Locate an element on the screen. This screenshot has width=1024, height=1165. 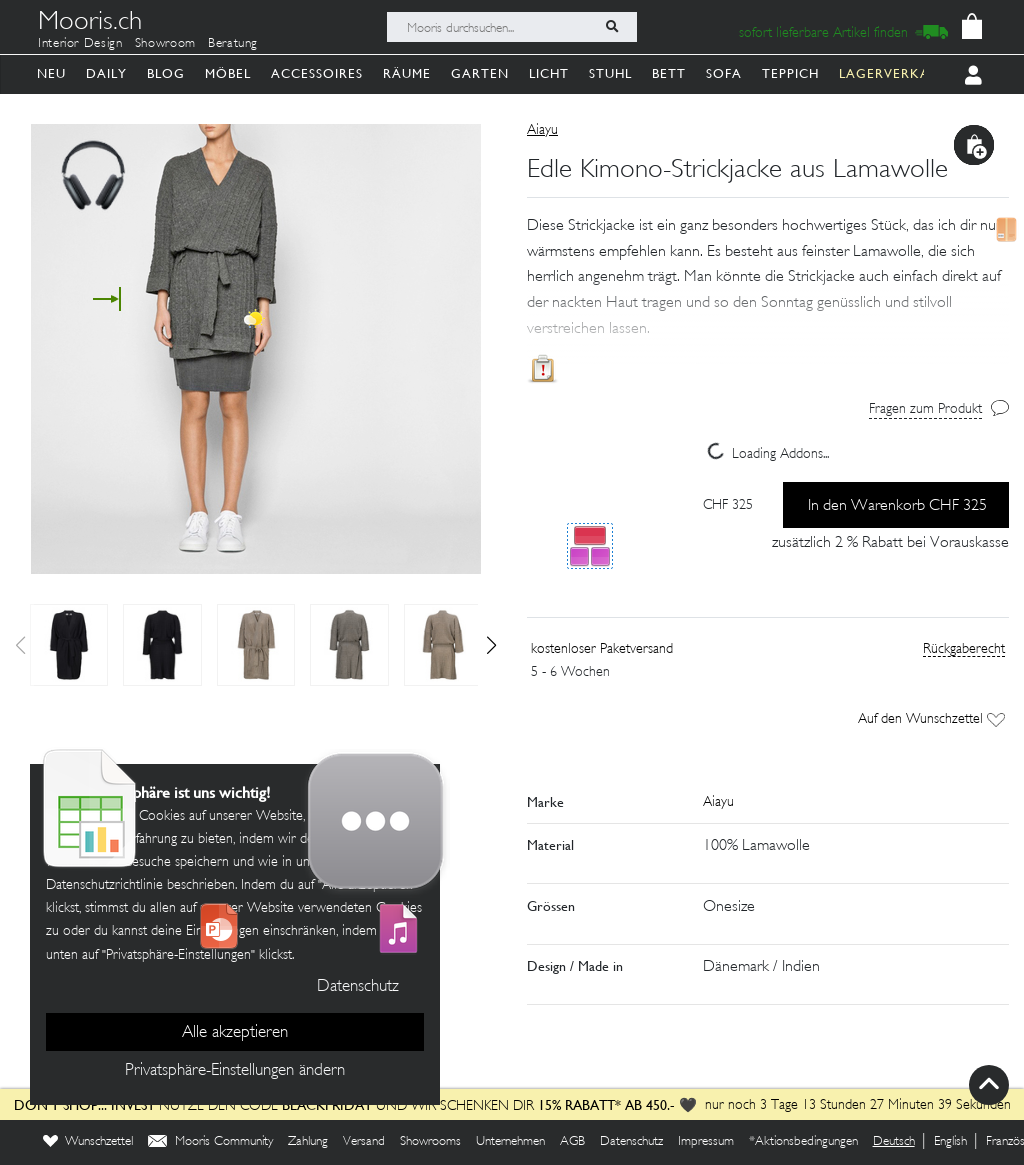
audio file type indicator is located at coordinates (398, 928).